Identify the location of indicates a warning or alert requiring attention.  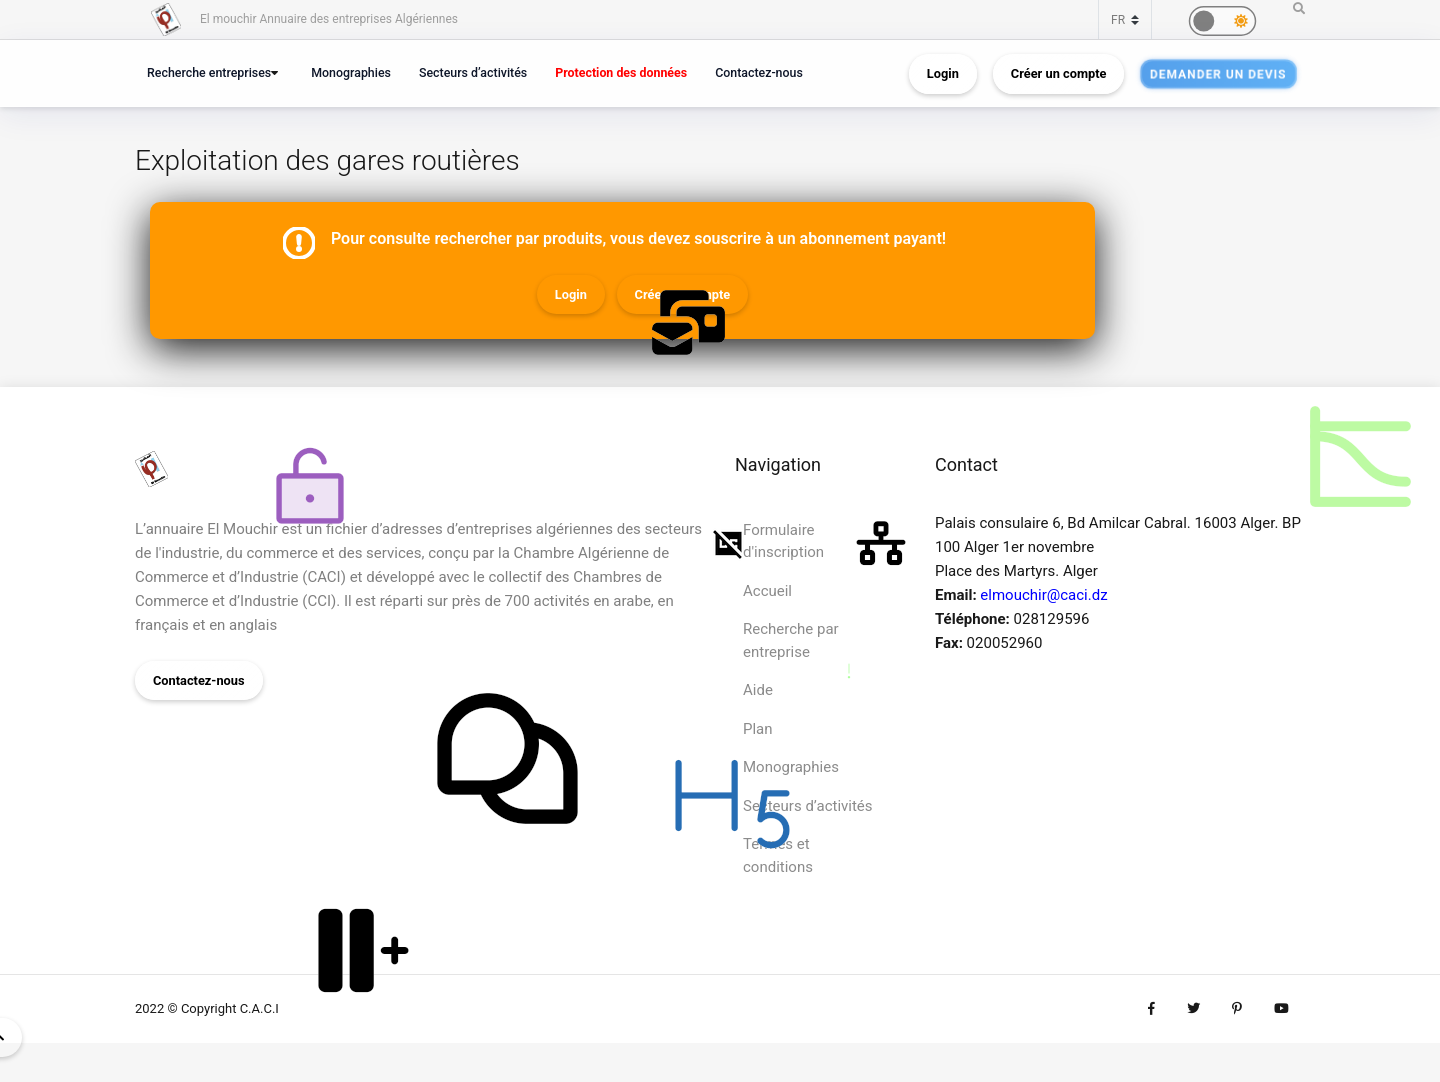
(849, 671).